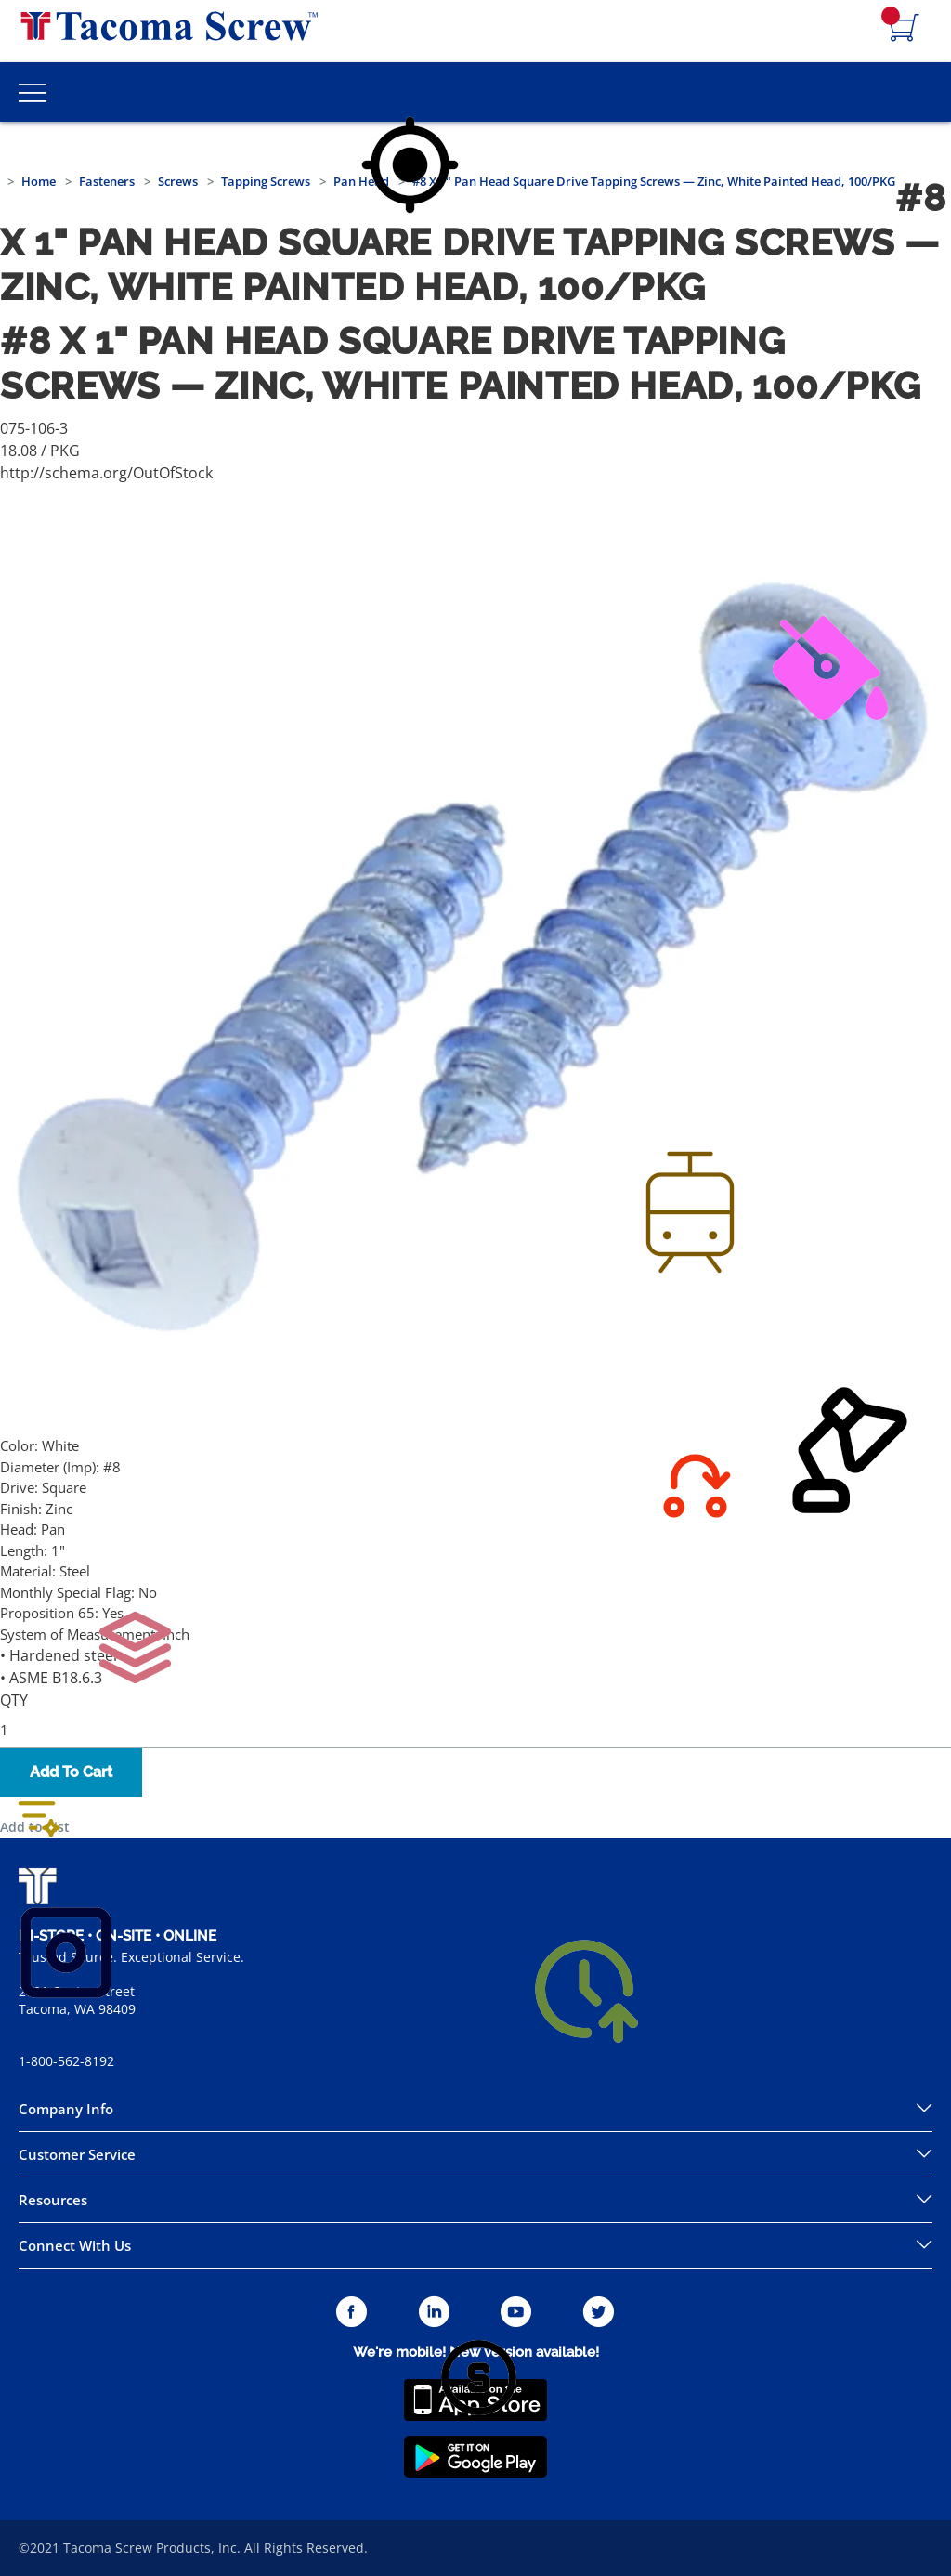  I want to click on center map on your current location, so click(410, 164).